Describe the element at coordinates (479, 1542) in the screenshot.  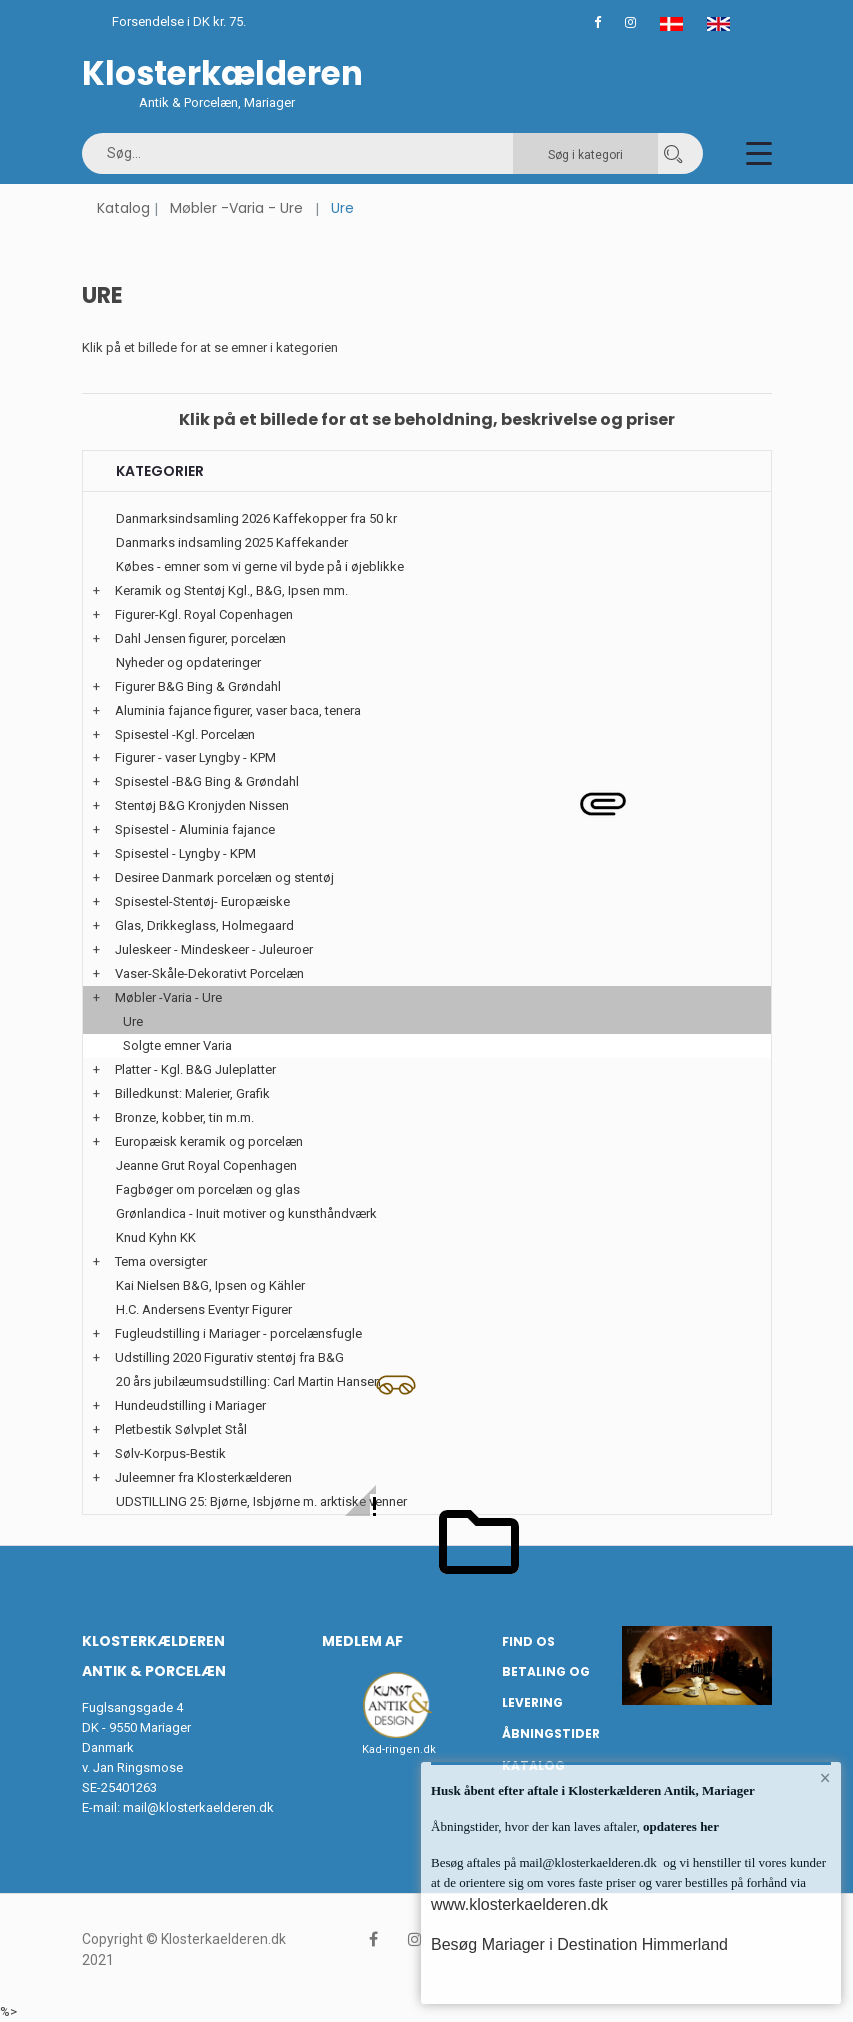
I see `access a folder to view its contents` at that location.